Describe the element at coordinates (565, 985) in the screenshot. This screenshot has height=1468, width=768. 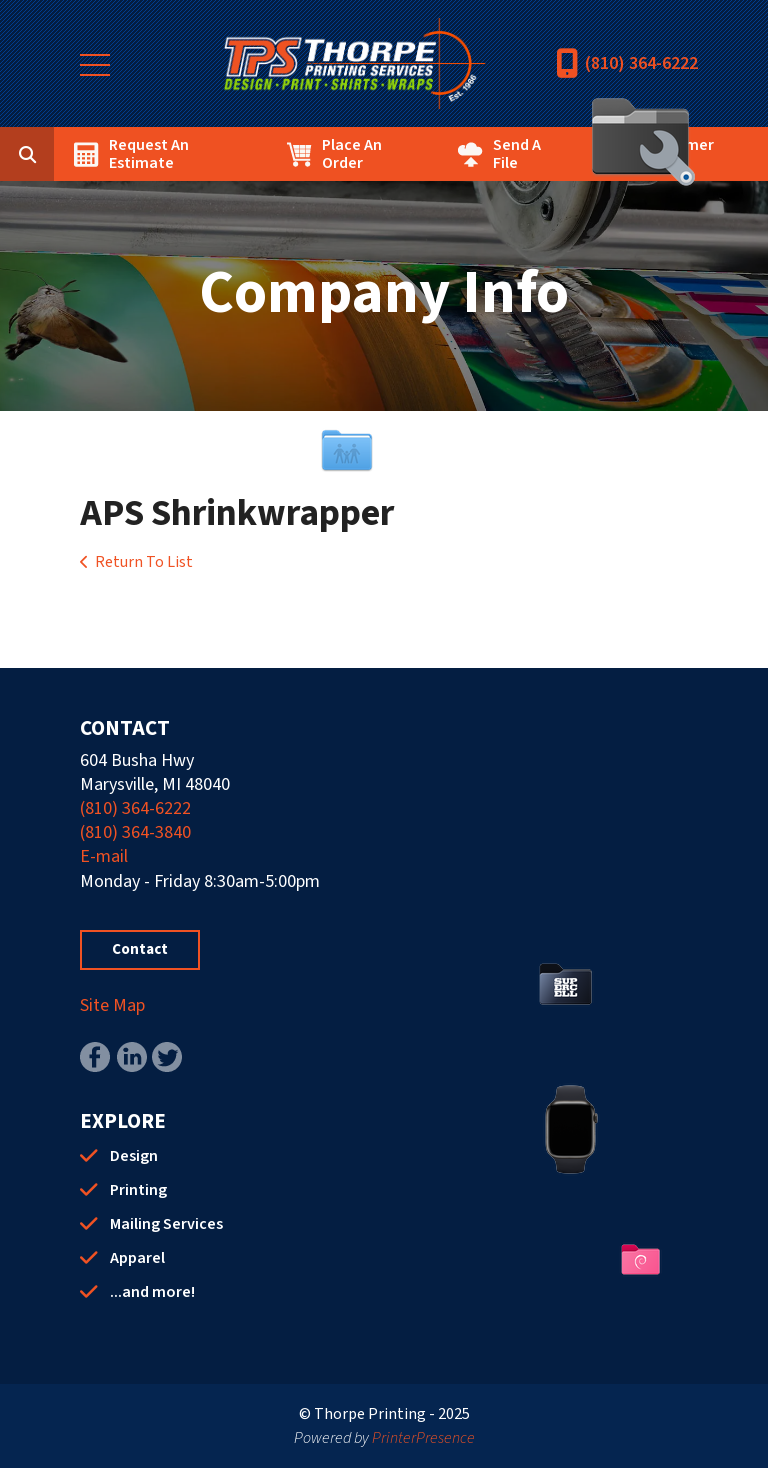
I see `open folder containing Supercell games` at that location.